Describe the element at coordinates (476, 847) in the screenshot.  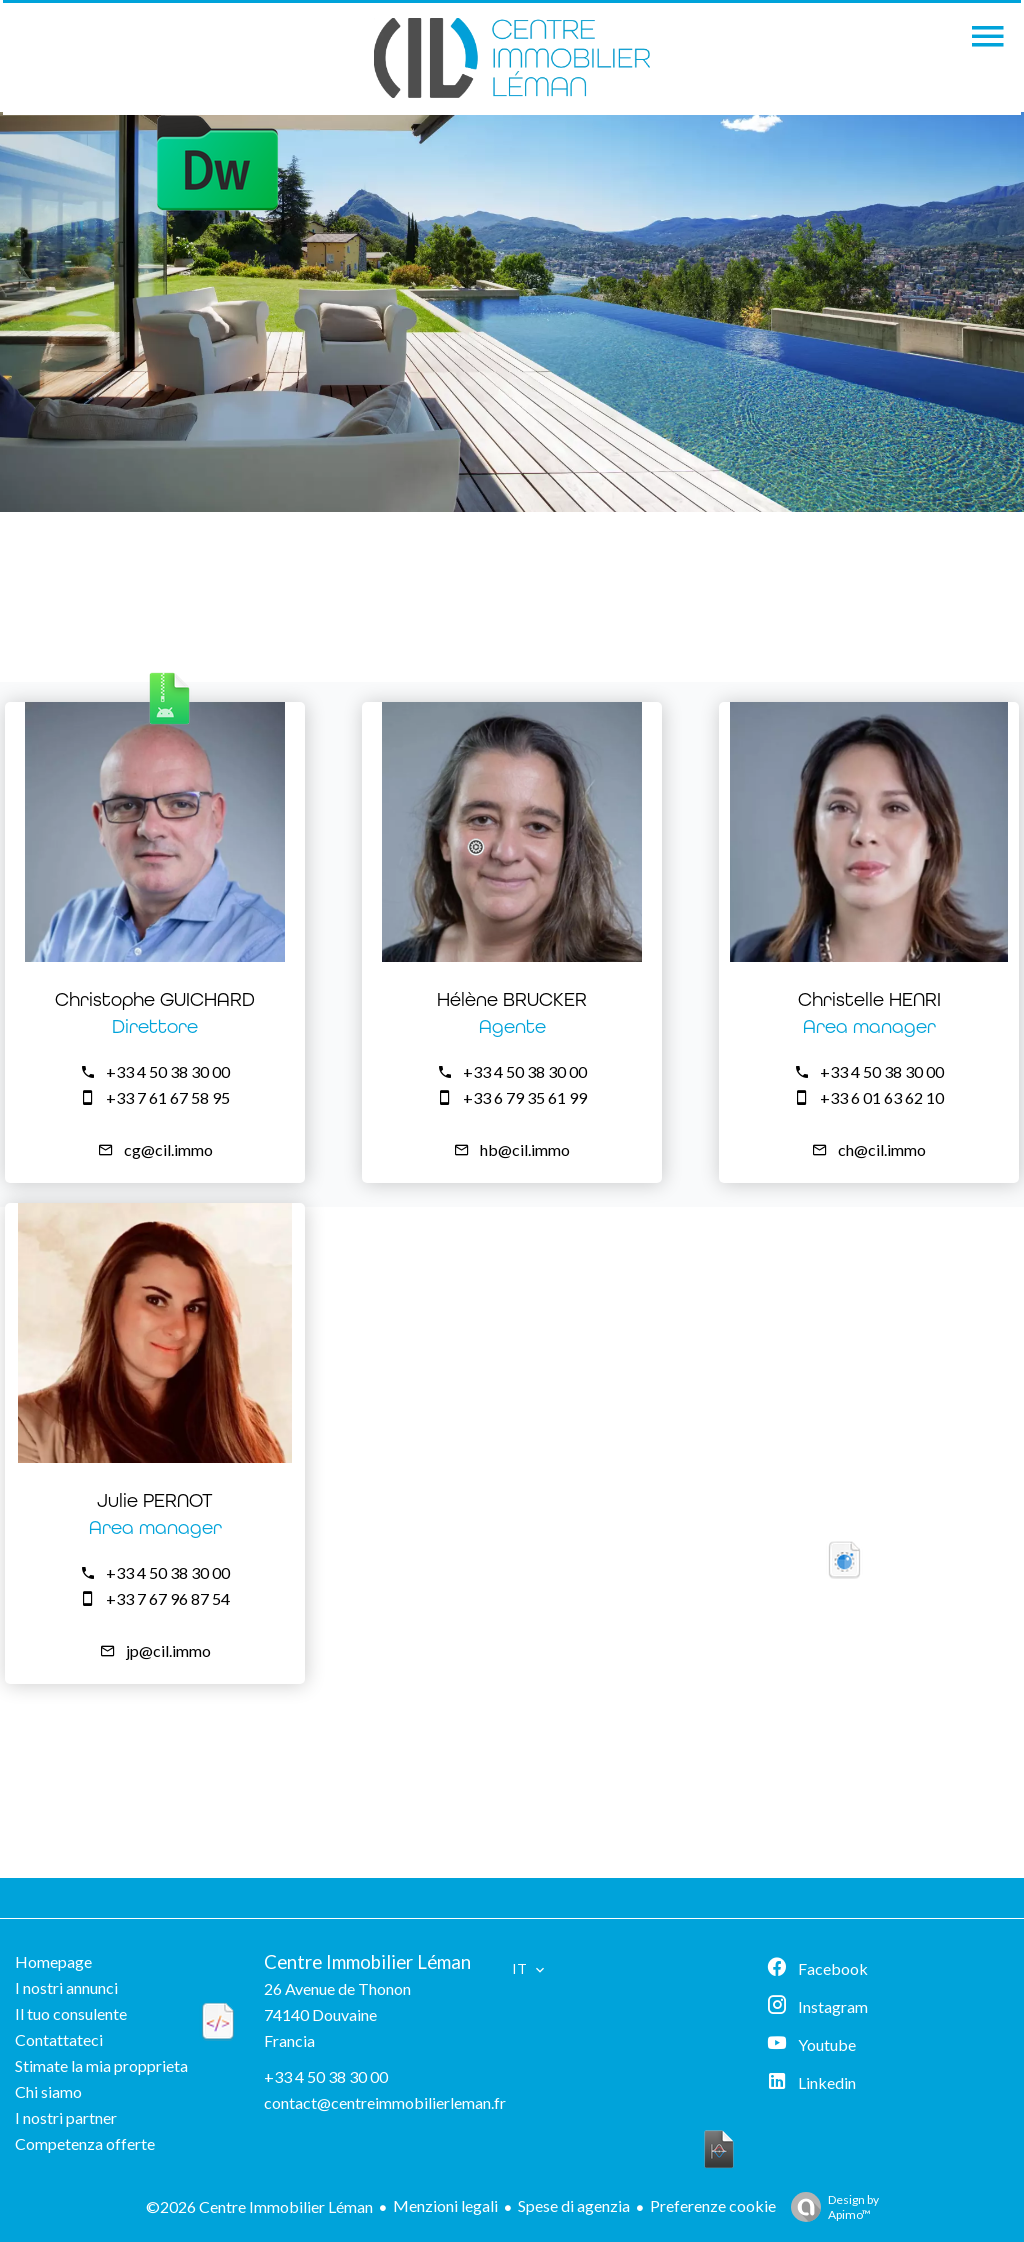
I see `view or edit file properties` at that location.